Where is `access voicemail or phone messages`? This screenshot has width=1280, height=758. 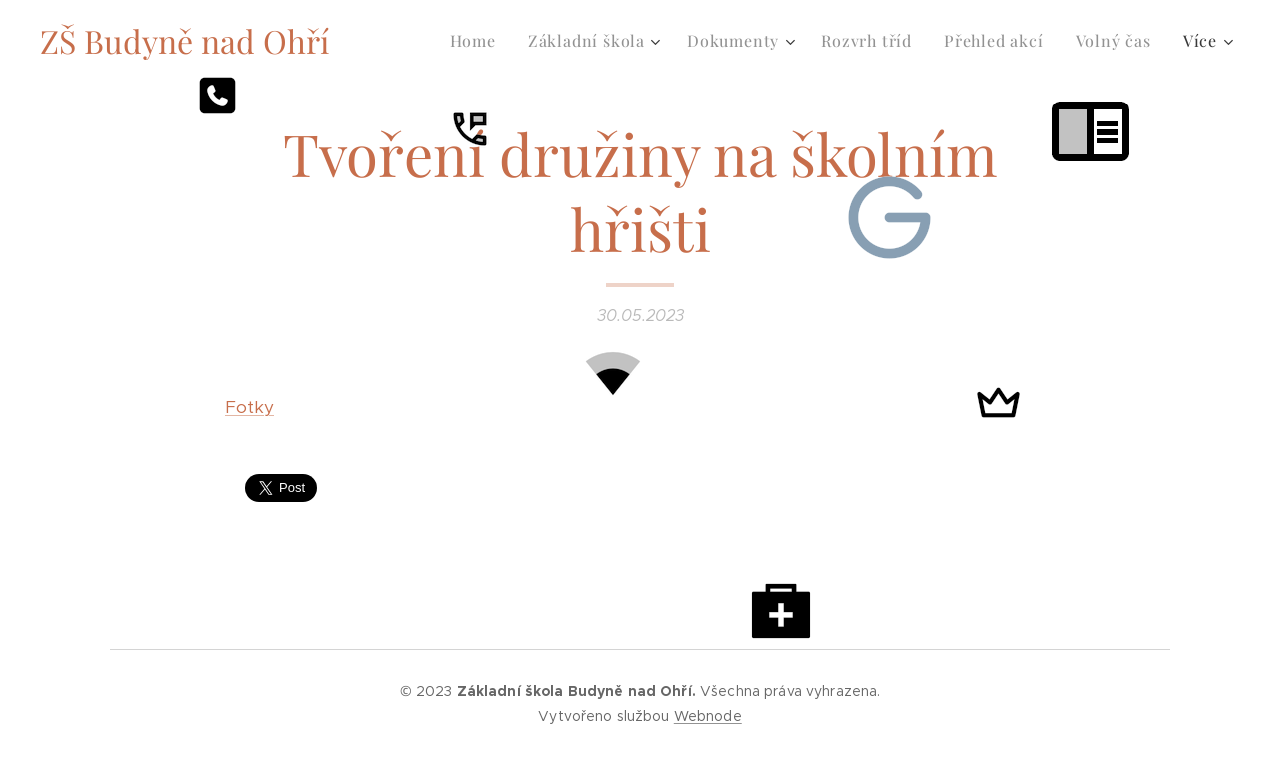 access voicemail or phone messages is located at coordinates (470, 129).